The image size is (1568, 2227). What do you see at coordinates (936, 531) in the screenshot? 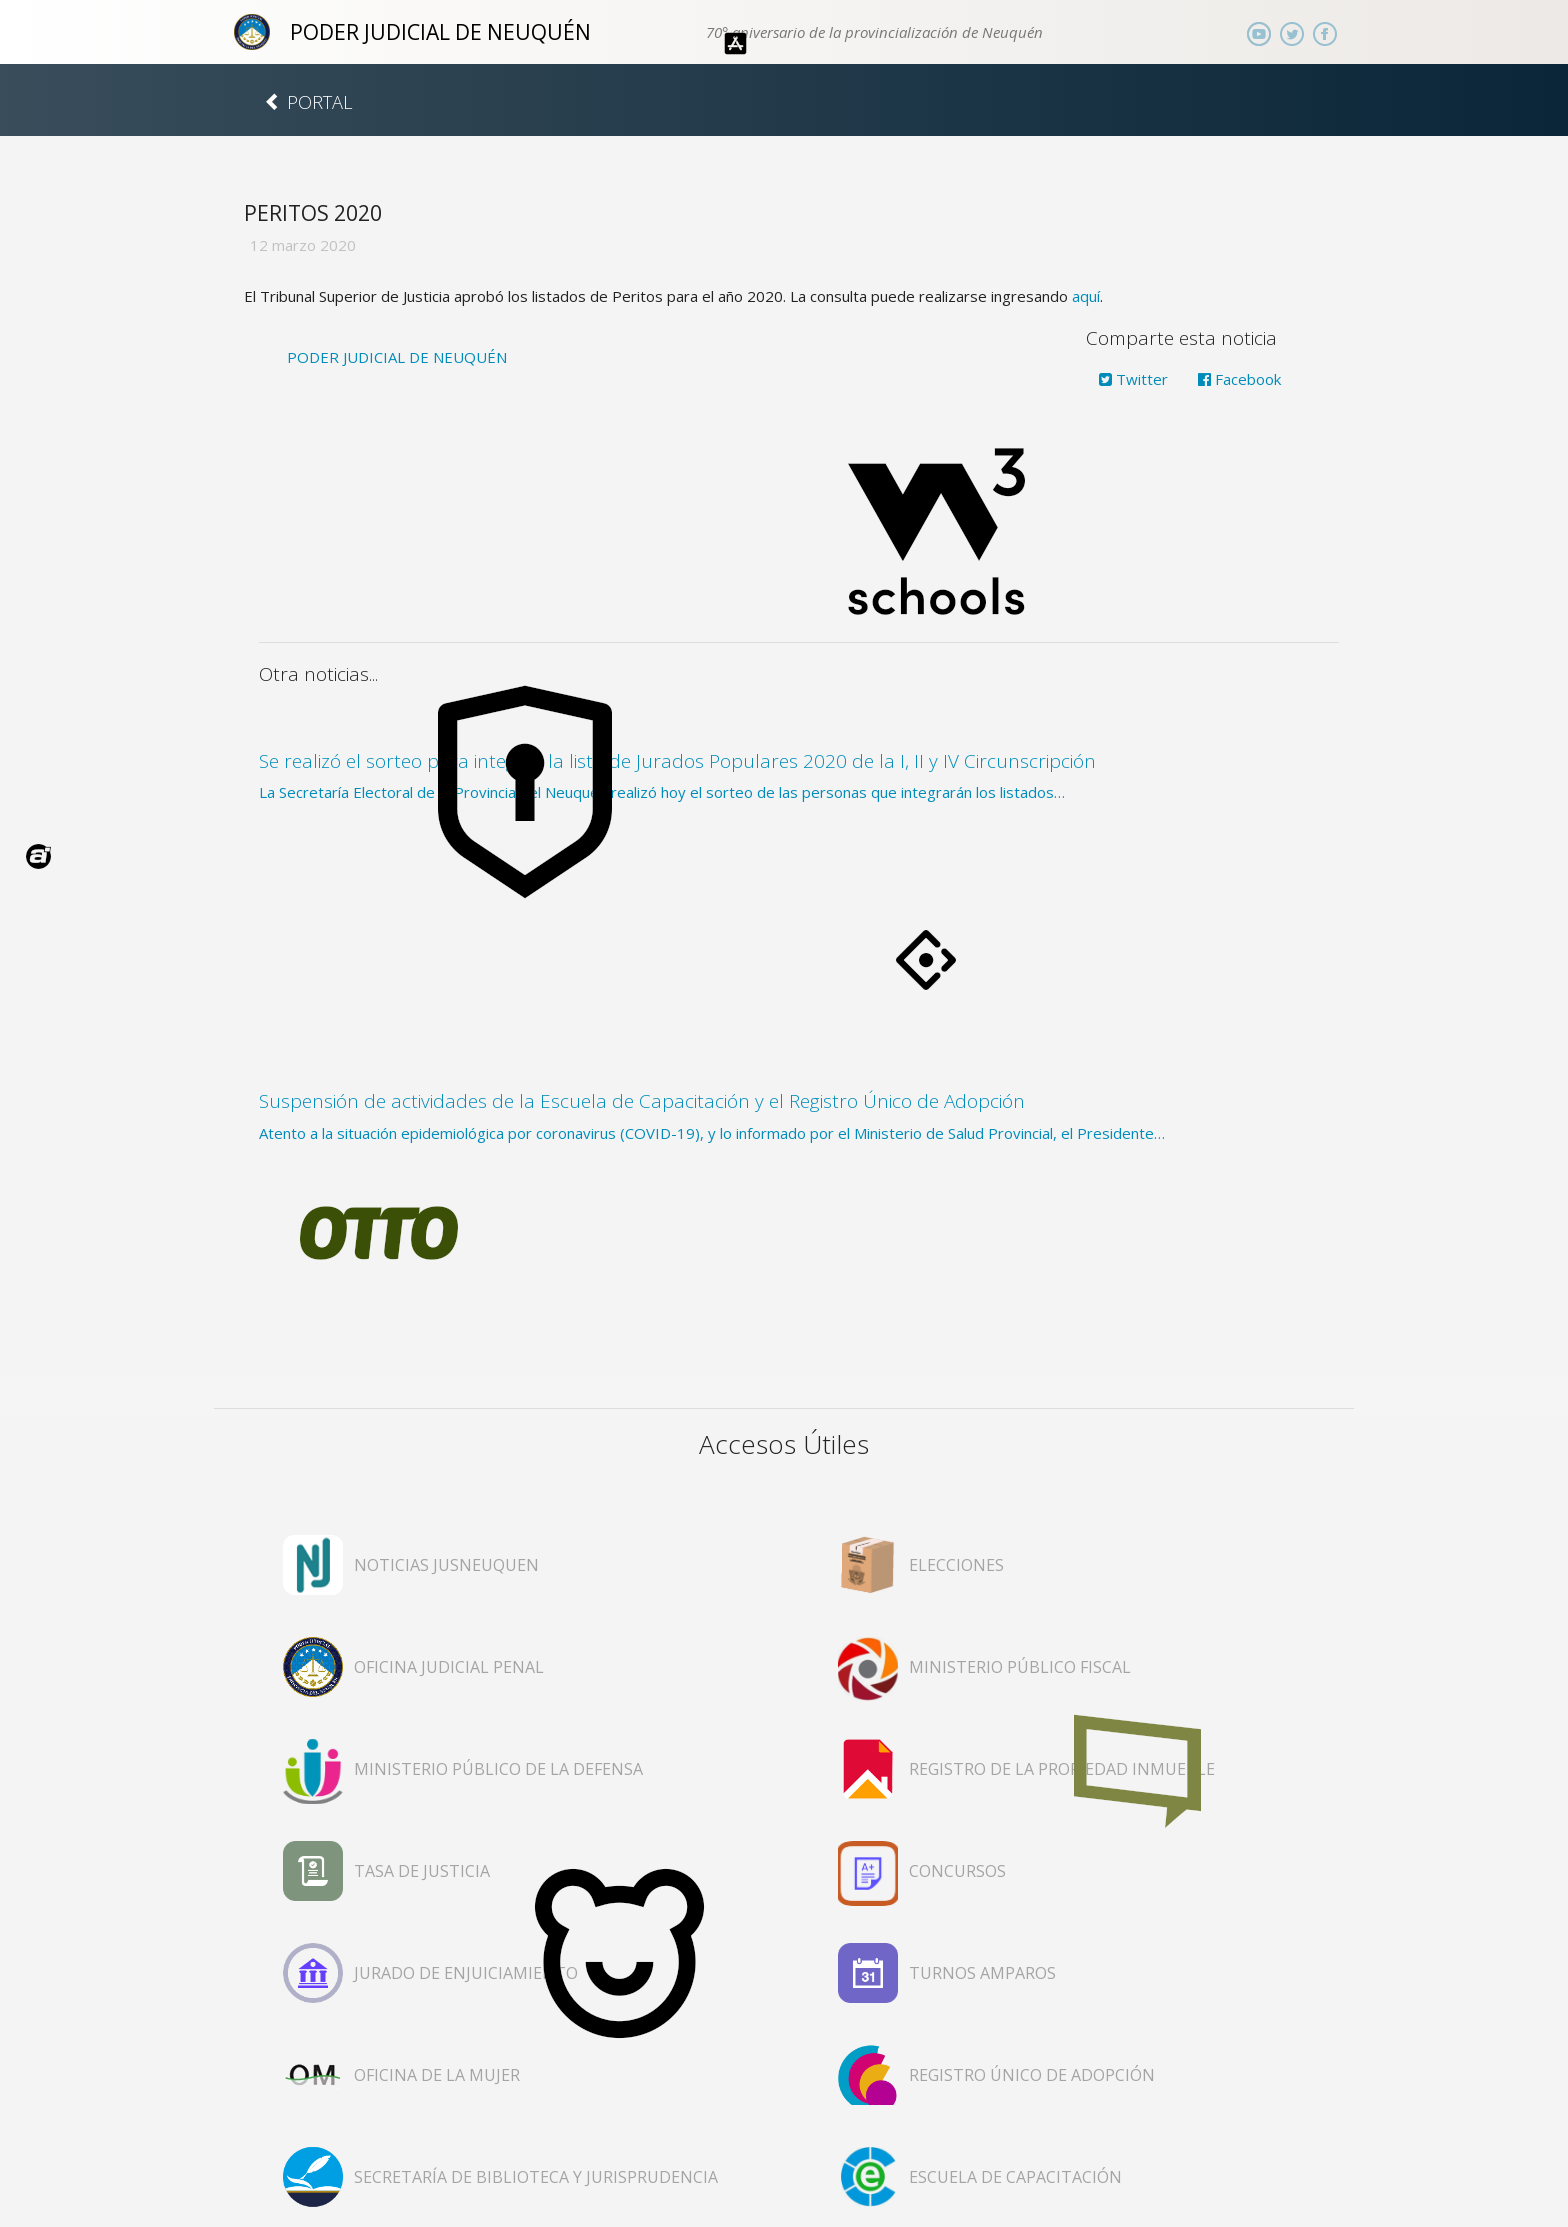
I see `visit W3Schools website` at bounding box center [936, 531].